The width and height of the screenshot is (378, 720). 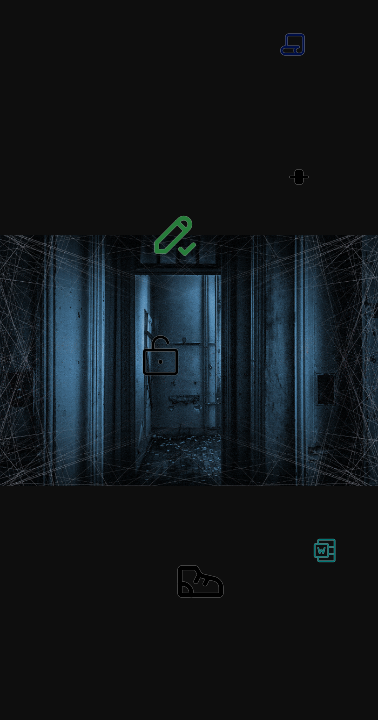 What do you see at coordinates (174, 234) in the screenshot?
I see `edit completed or saved successfully` at bounding box center [174, 234].